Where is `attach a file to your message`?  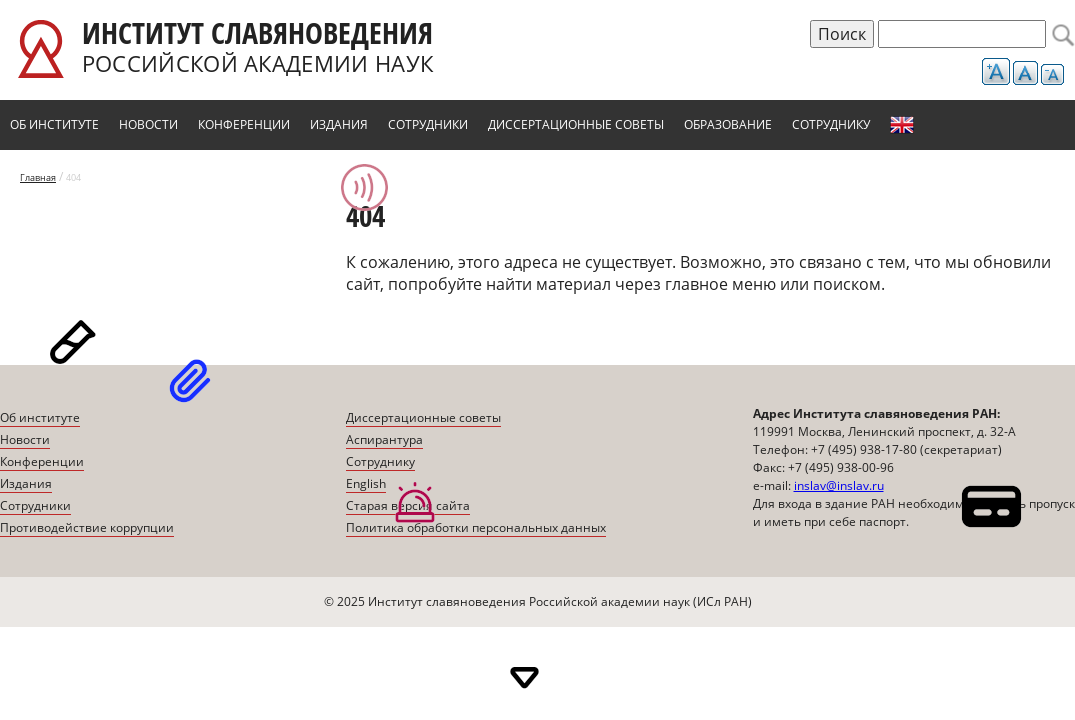
attach a file to your message is located at coordinates (190, 382).